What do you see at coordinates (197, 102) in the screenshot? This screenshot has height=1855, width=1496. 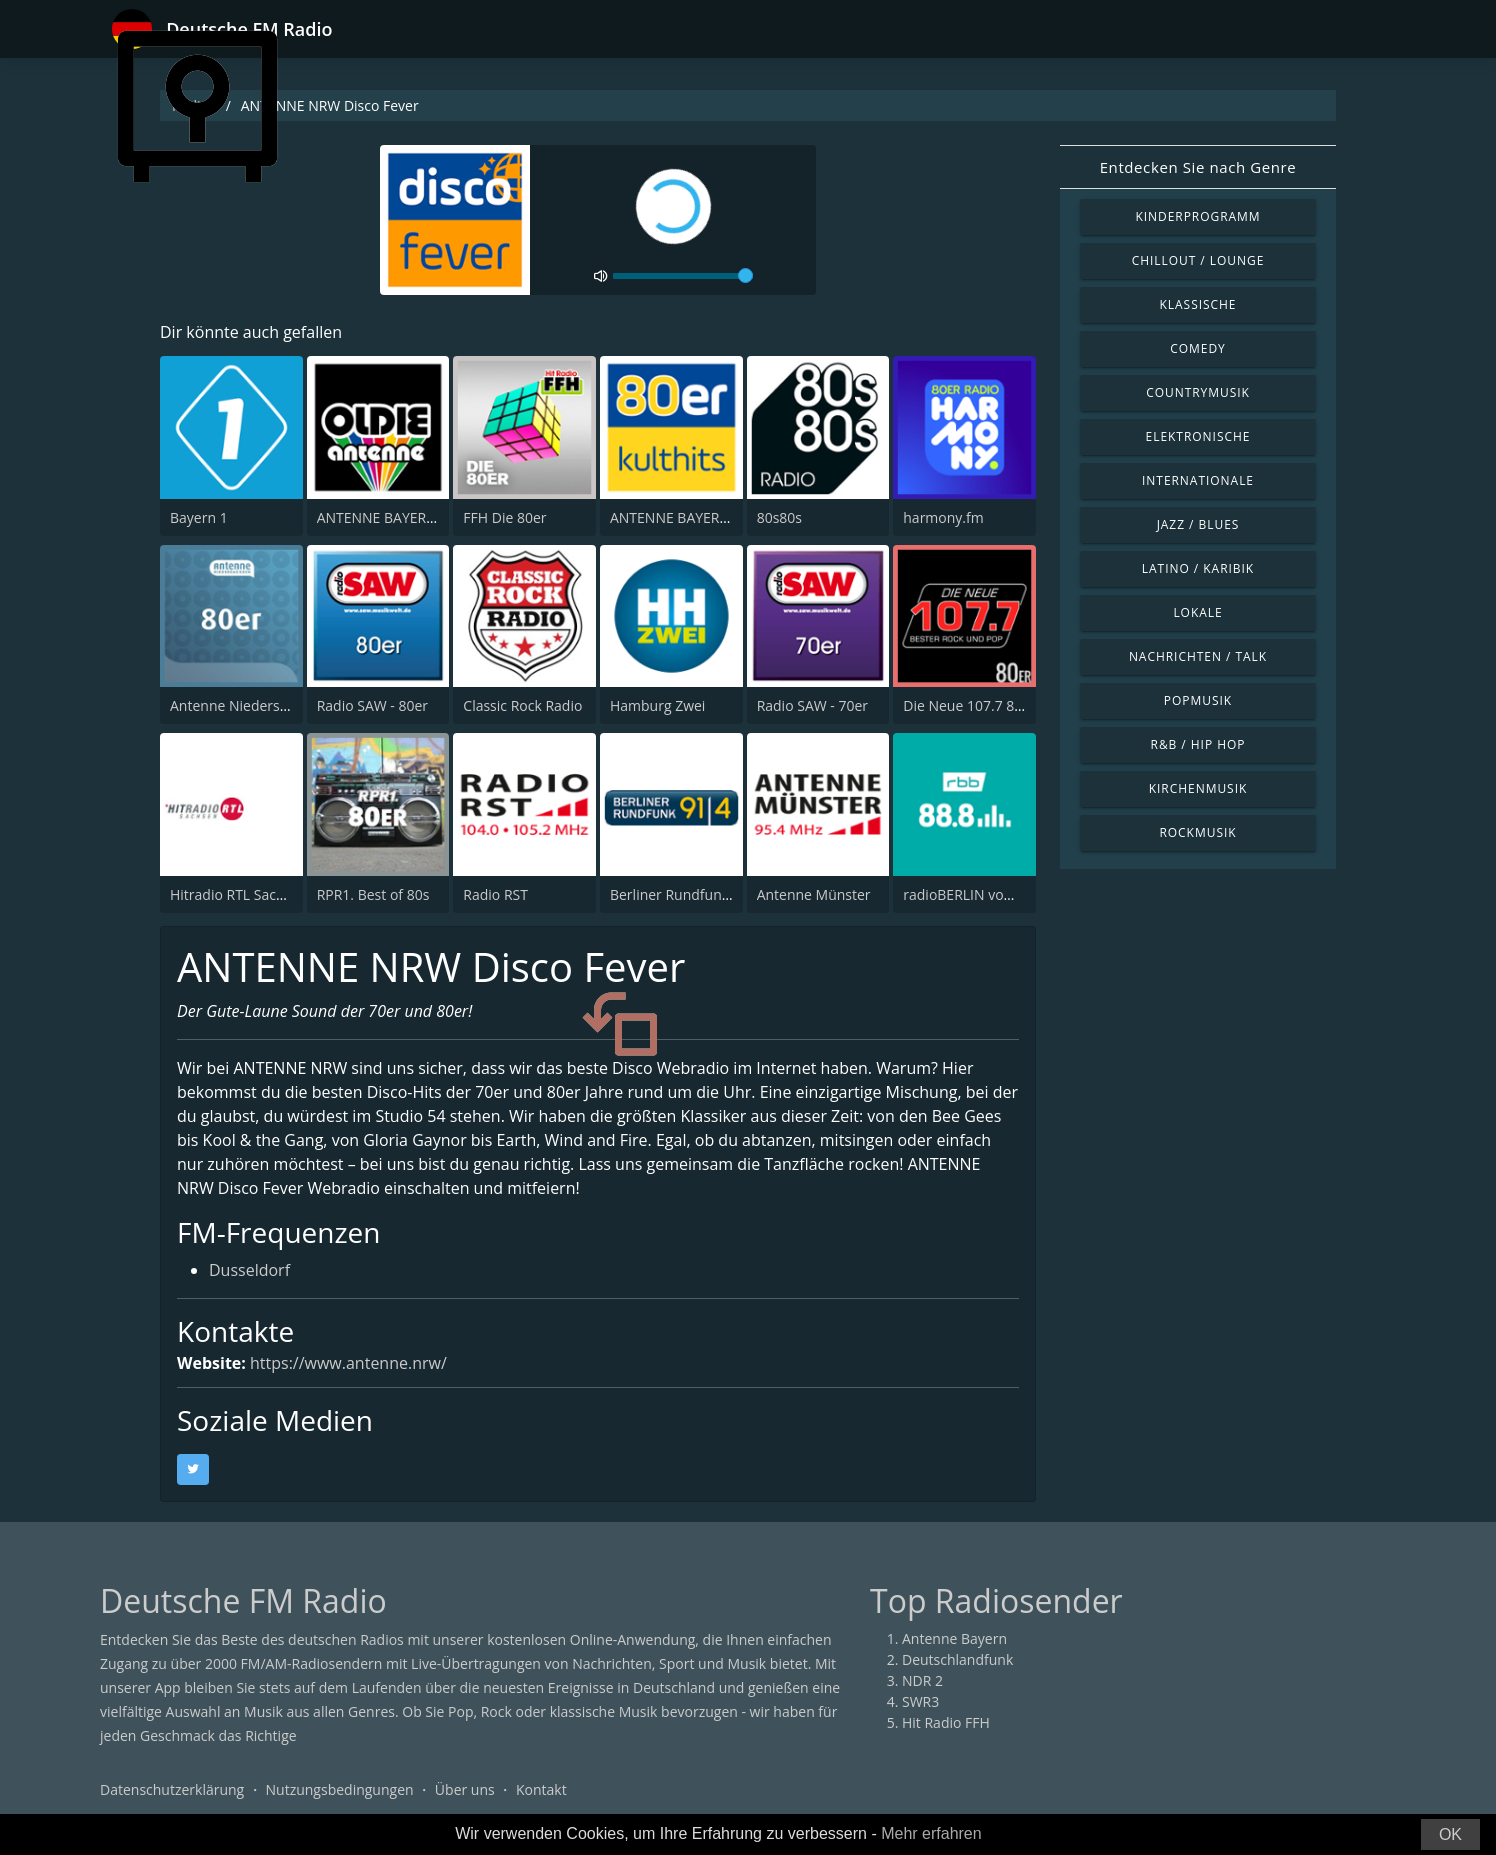 I see `access secure storage or vault` at bounding box center [197, 102].